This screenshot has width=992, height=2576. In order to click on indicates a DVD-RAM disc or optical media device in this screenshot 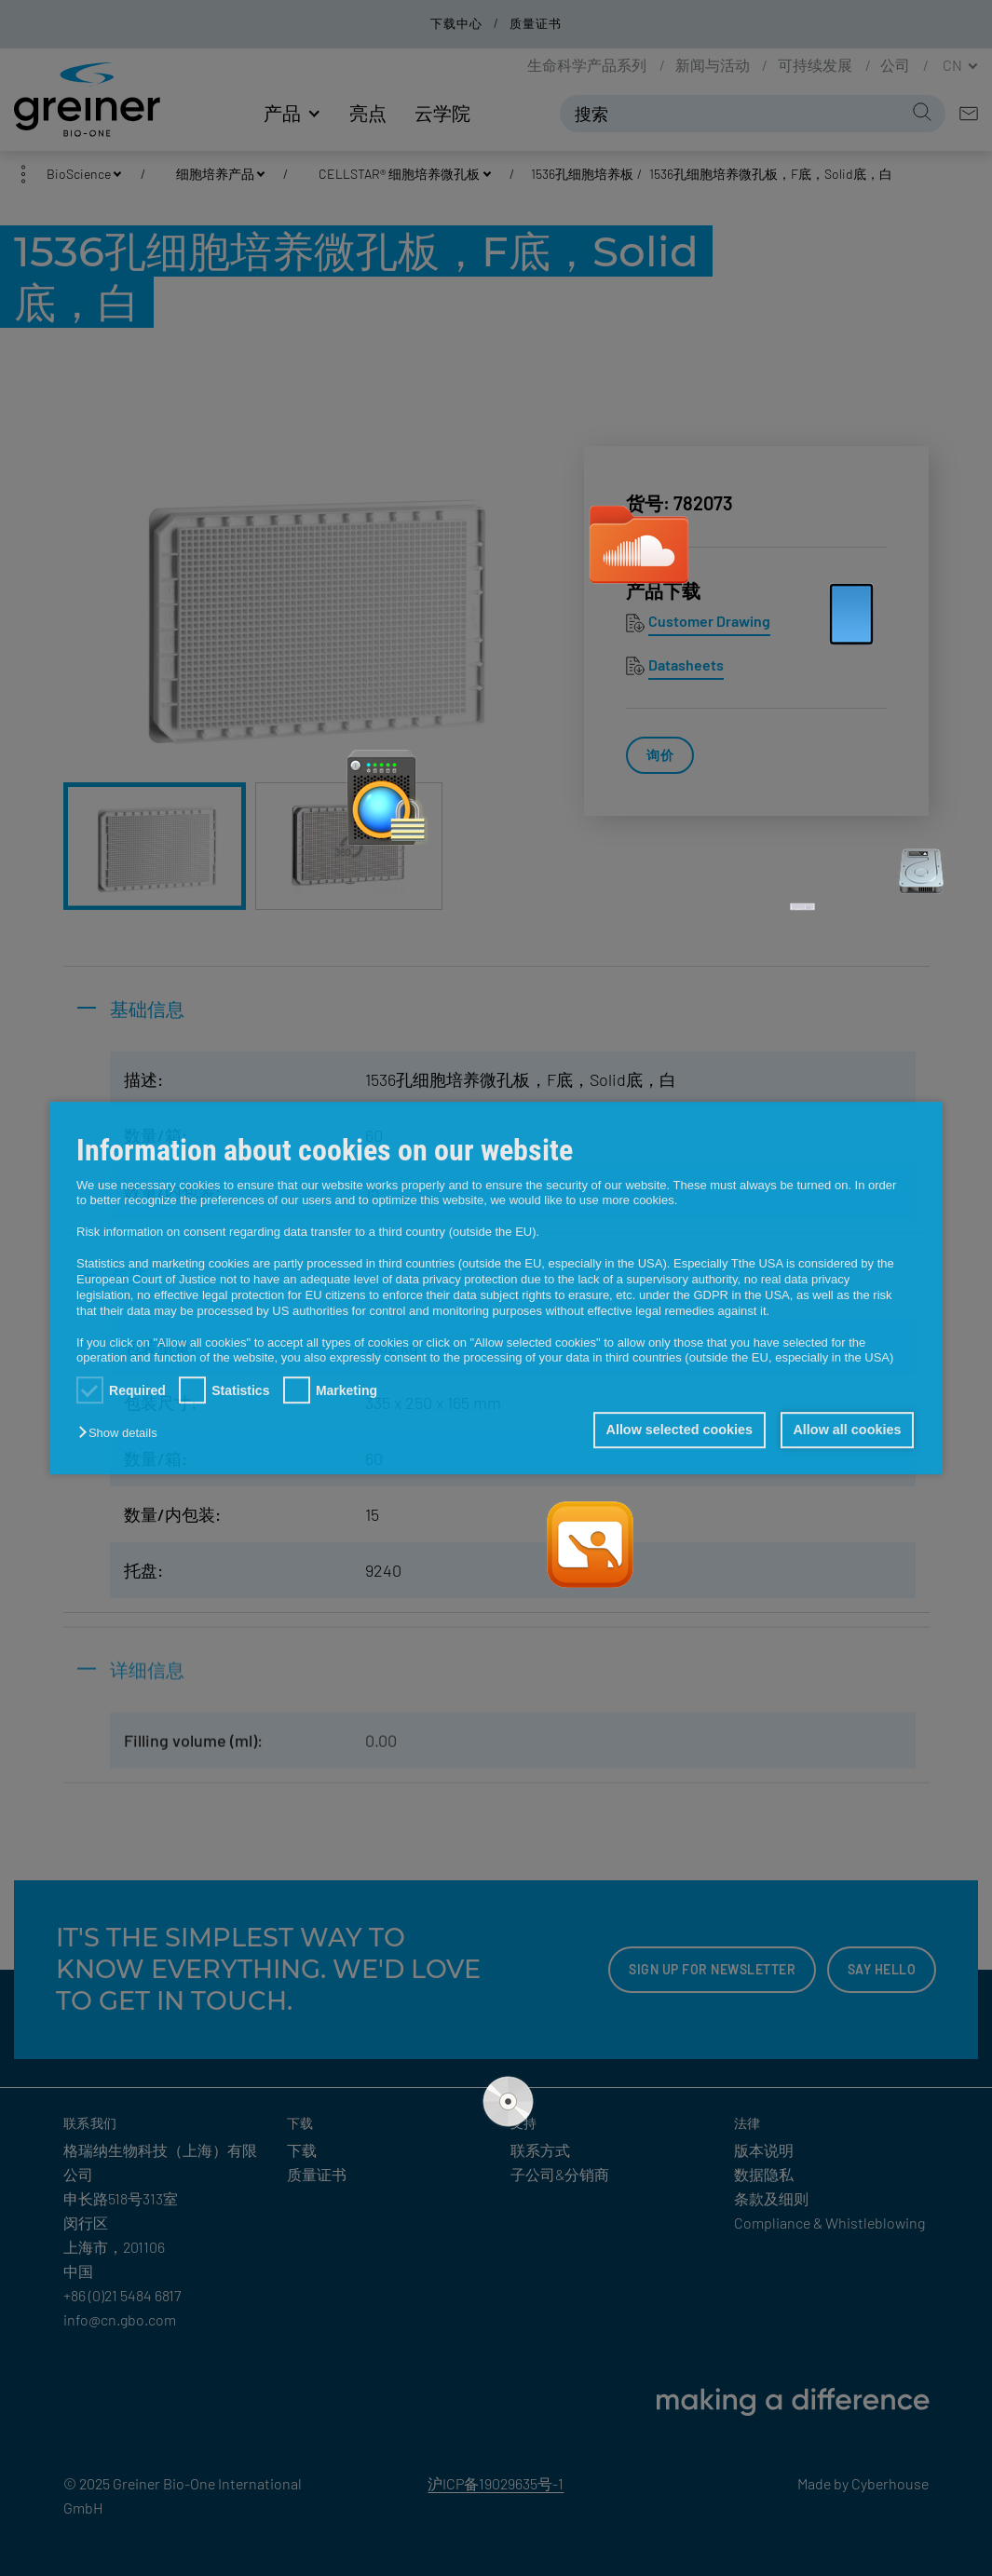, I will do `click(508, 2101)`.